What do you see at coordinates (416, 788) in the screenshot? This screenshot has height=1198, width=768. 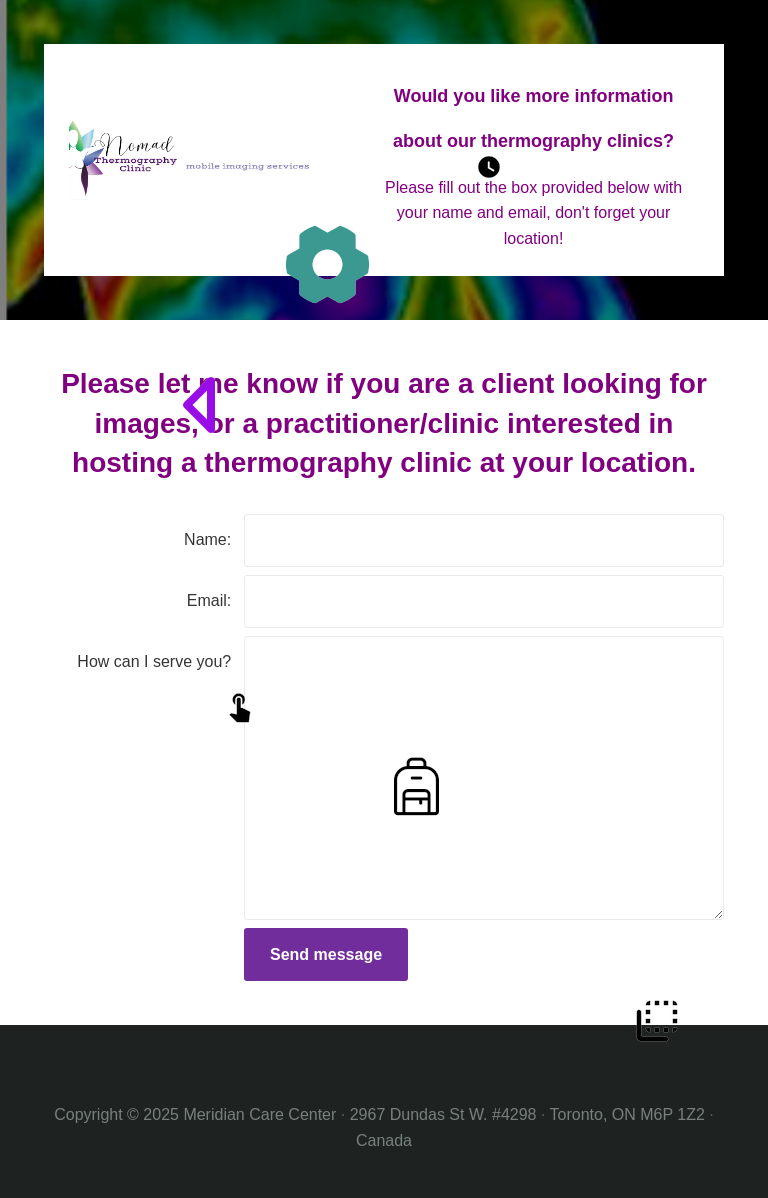 I see `access your inventory or stored items` at bounding box center [416, 788].